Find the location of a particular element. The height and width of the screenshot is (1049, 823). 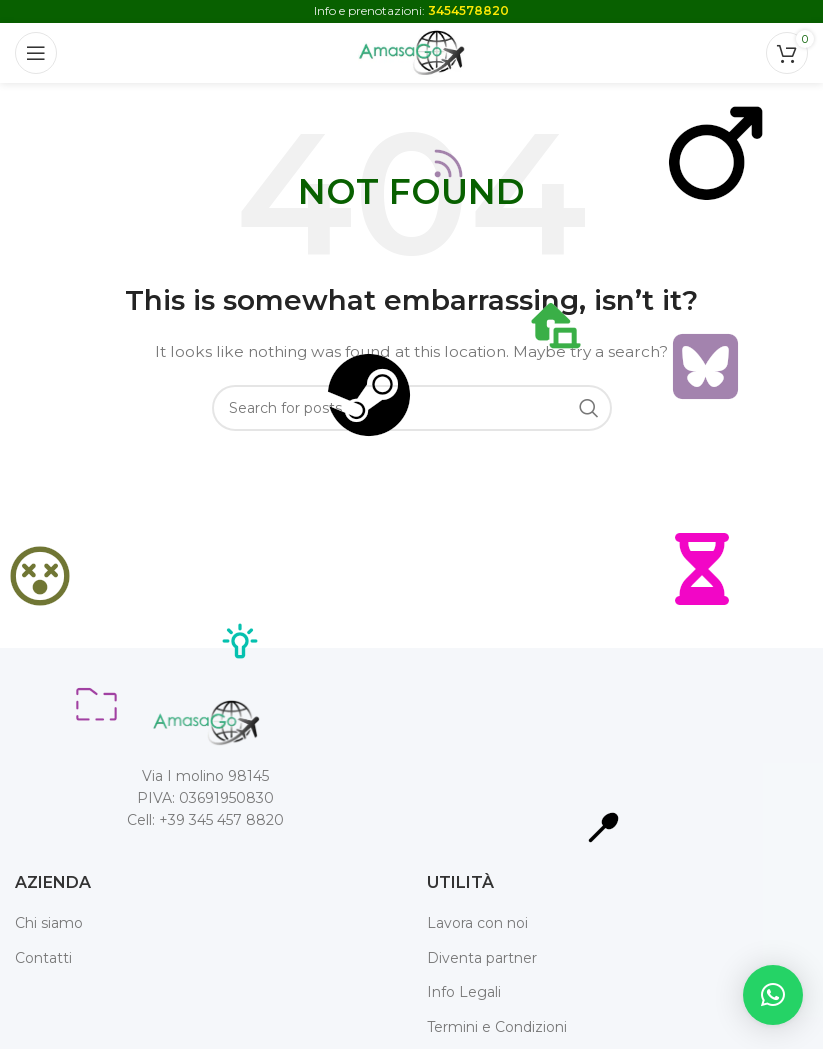

indicates a process is in progress or loading is located at coordinates (702, 569).